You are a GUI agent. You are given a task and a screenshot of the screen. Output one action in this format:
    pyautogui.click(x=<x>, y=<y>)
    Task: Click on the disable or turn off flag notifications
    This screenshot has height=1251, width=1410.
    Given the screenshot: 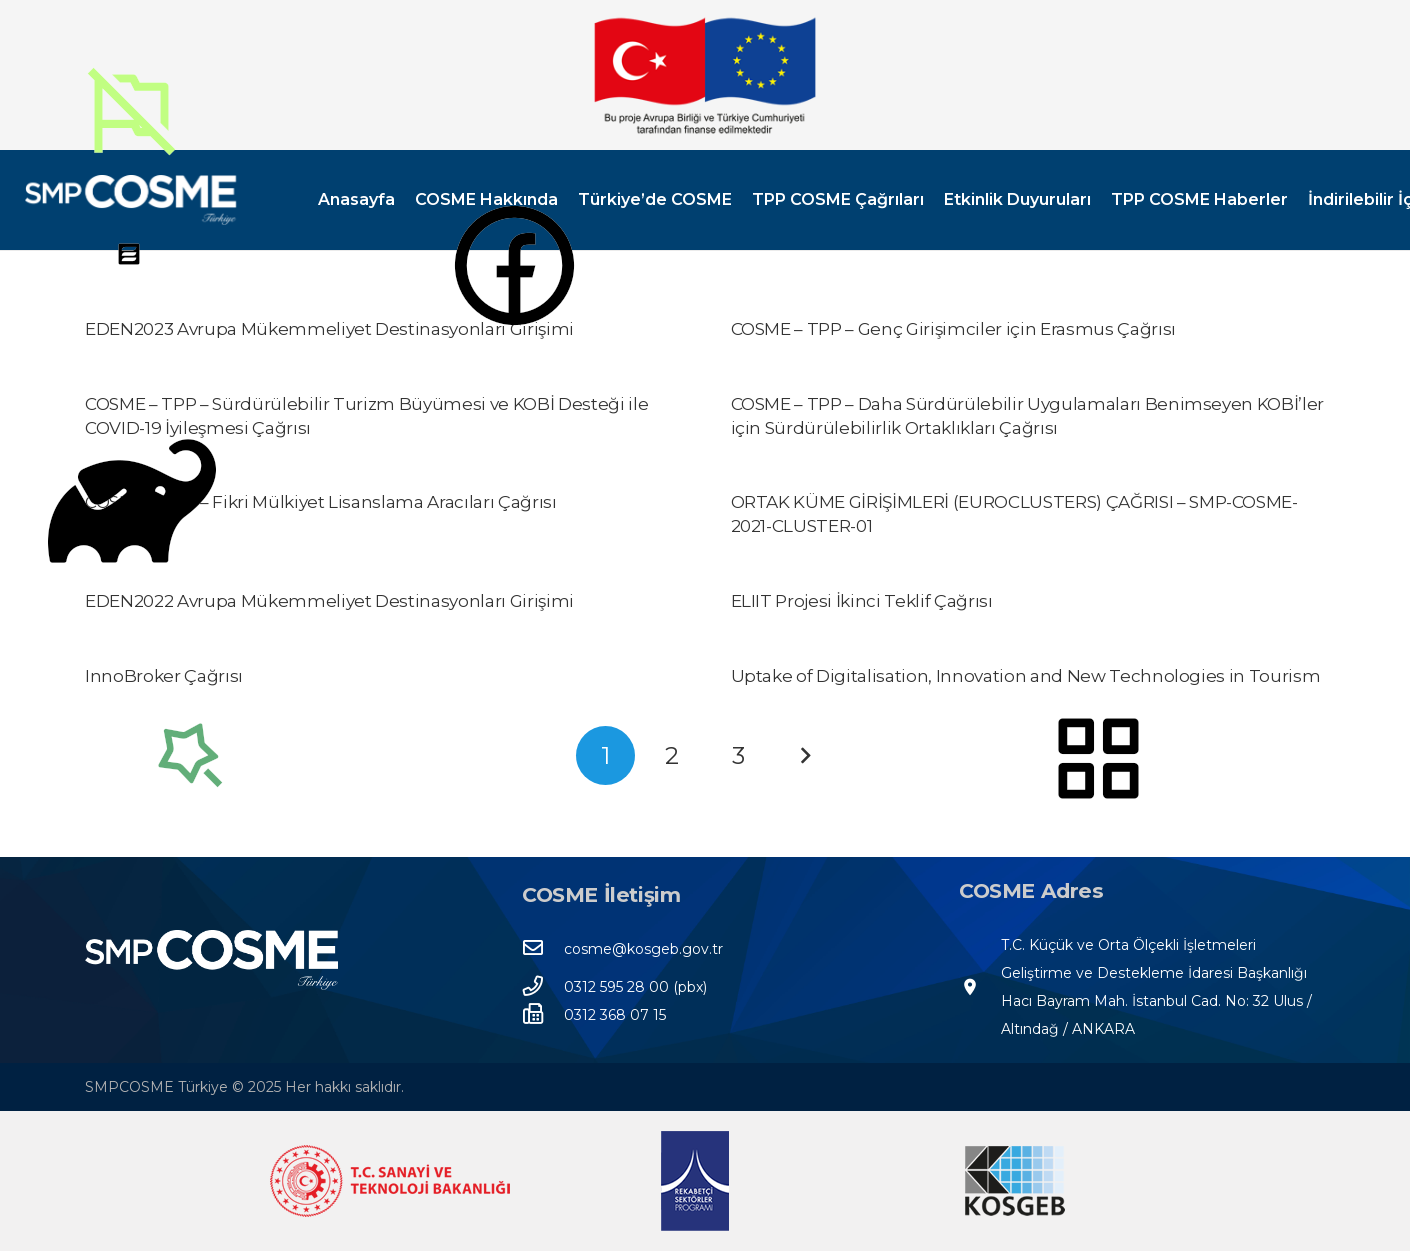 What is the action you would take?
    pyautogui.click(x=131, y=111)
    